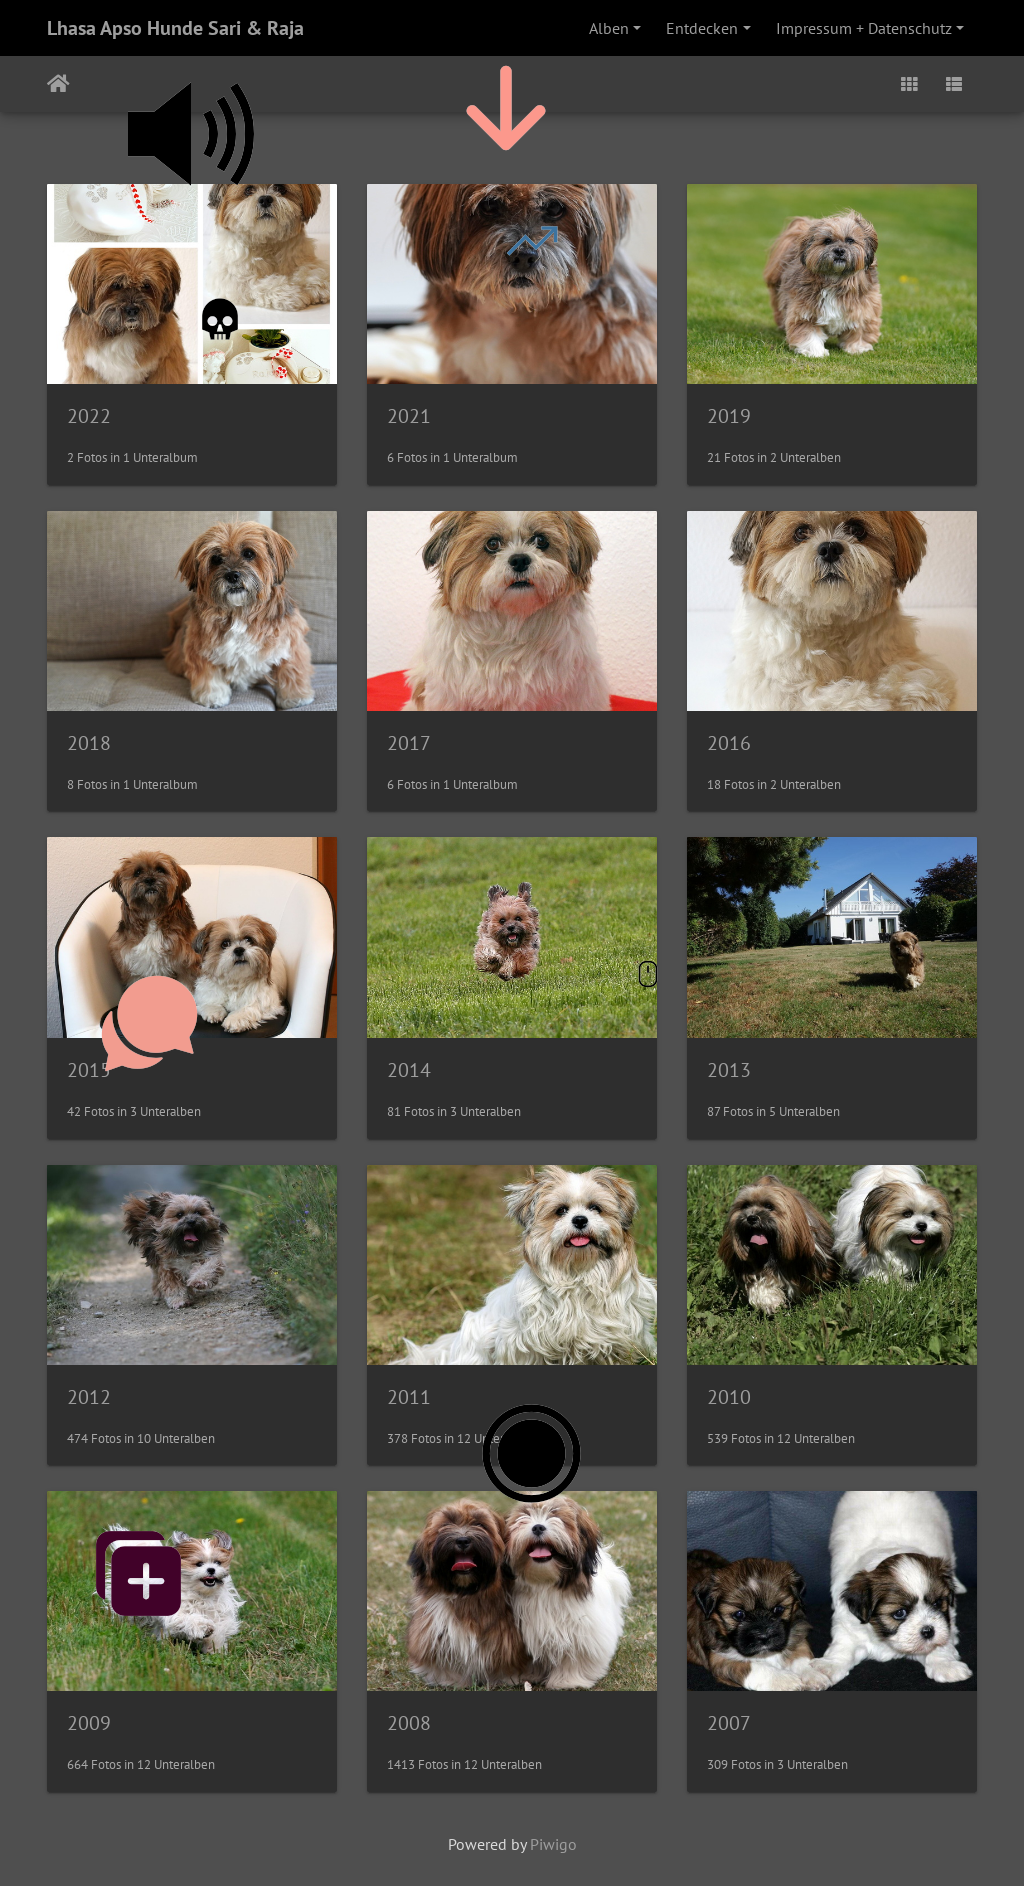 This screenshot has height=1886, width=1024. Describe the element at coordinates (506, 108) in the screenshot. I see `scroll down or view more content` at that location.